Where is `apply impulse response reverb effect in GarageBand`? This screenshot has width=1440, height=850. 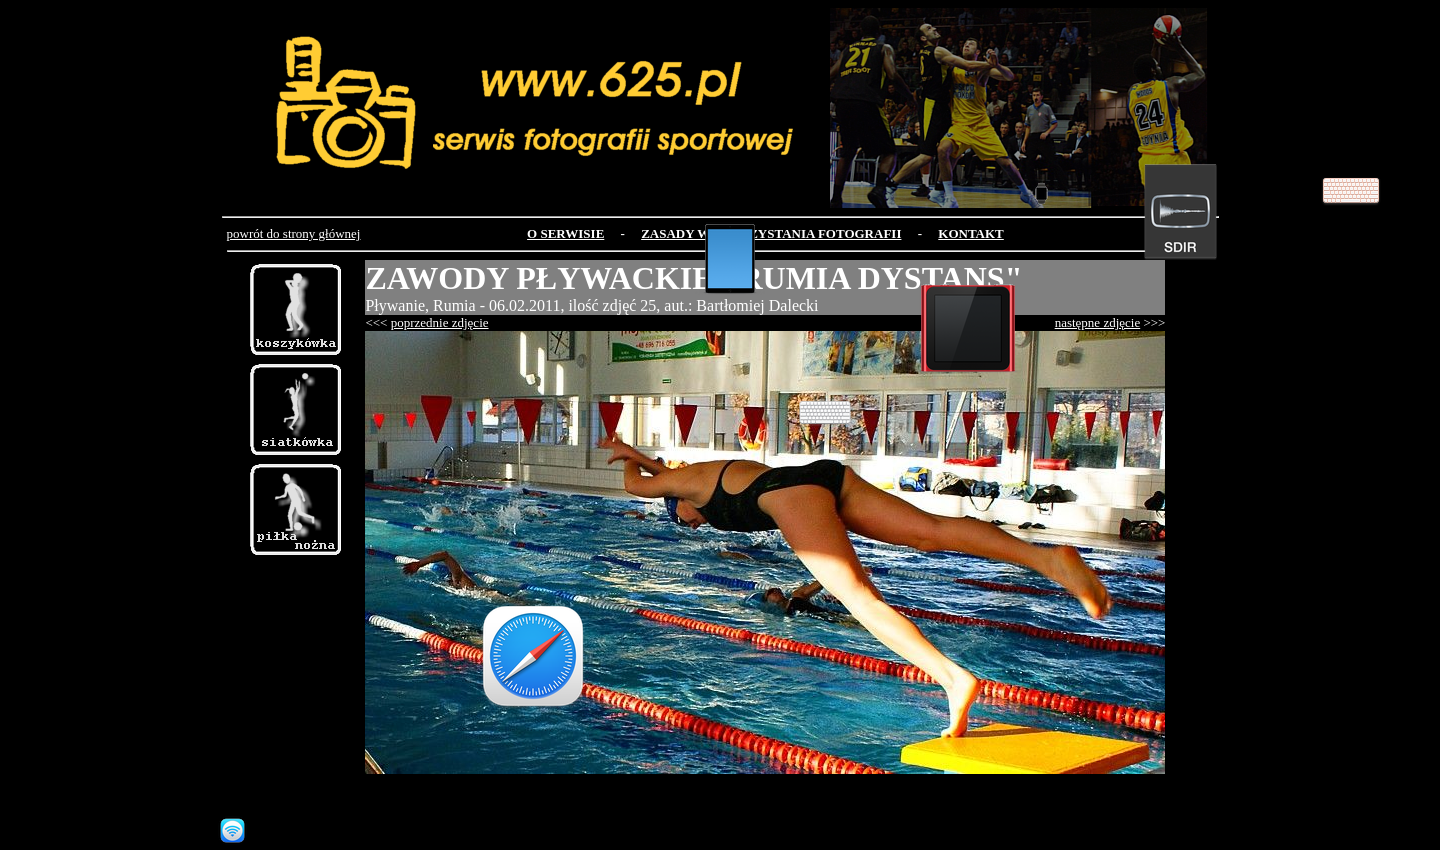 apply impulse response reverb effect in GarageBand is located at coordinates (1180, 213).